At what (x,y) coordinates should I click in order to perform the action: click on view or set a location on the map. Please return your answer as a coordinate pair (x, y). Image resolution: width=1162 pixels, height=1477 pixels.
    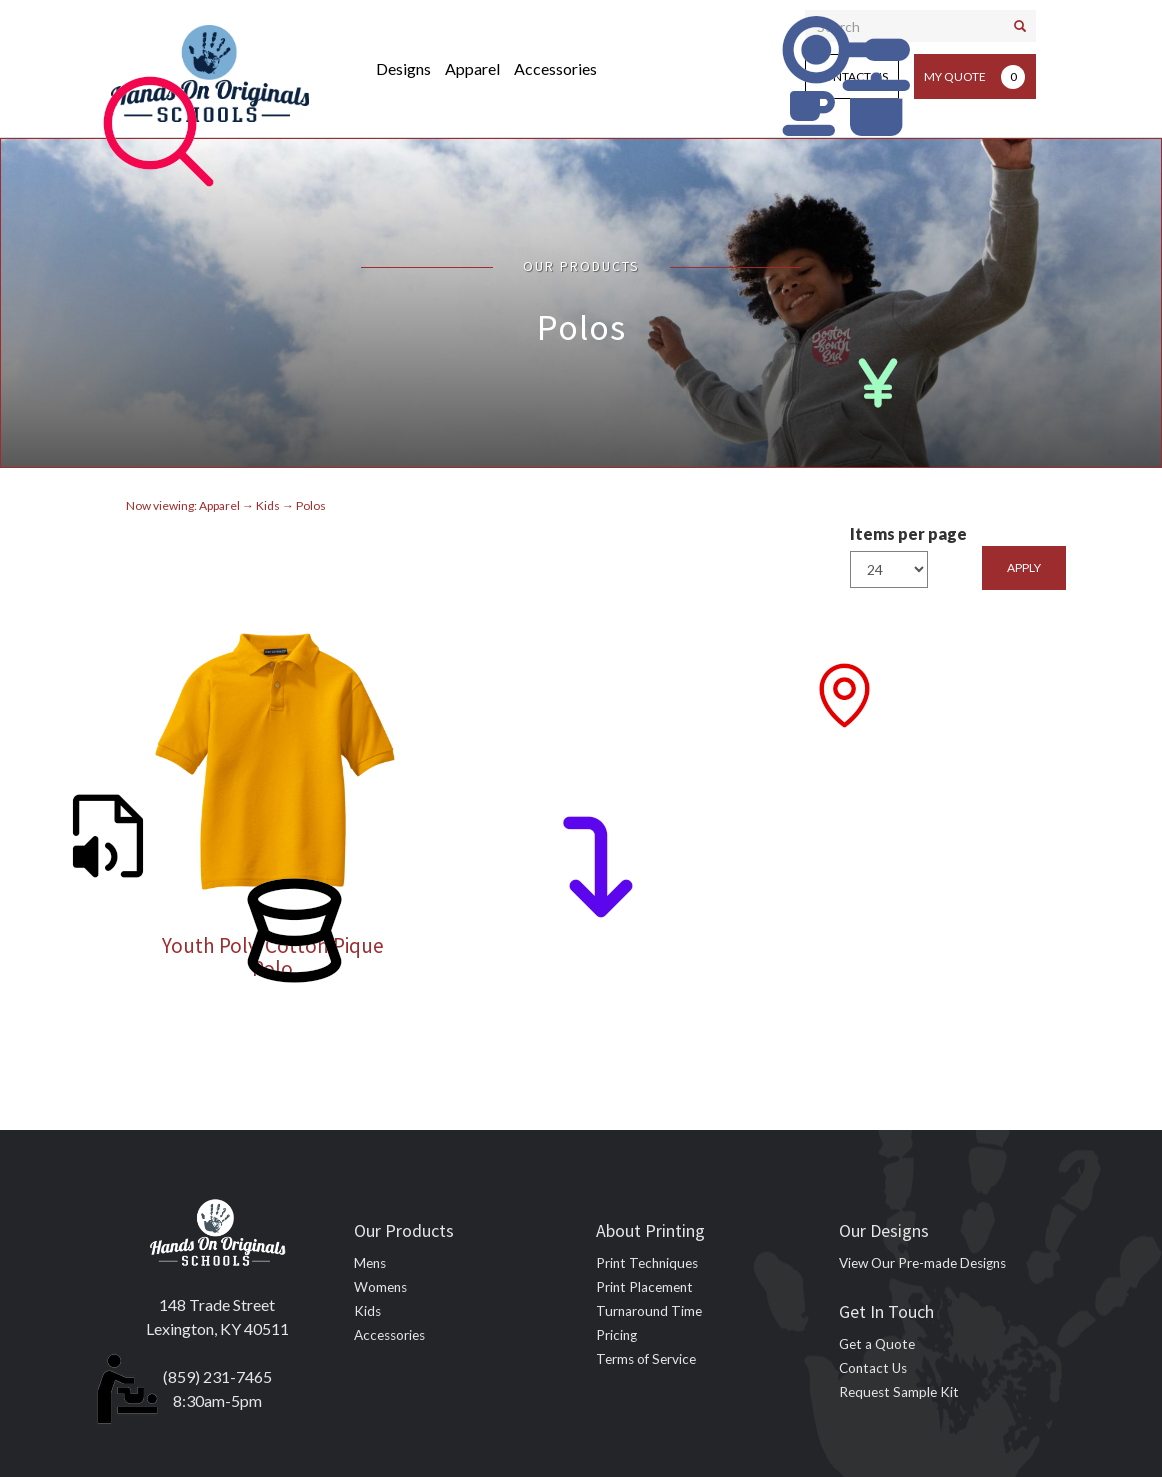
    Looking at the image, I should click on (844, 695).